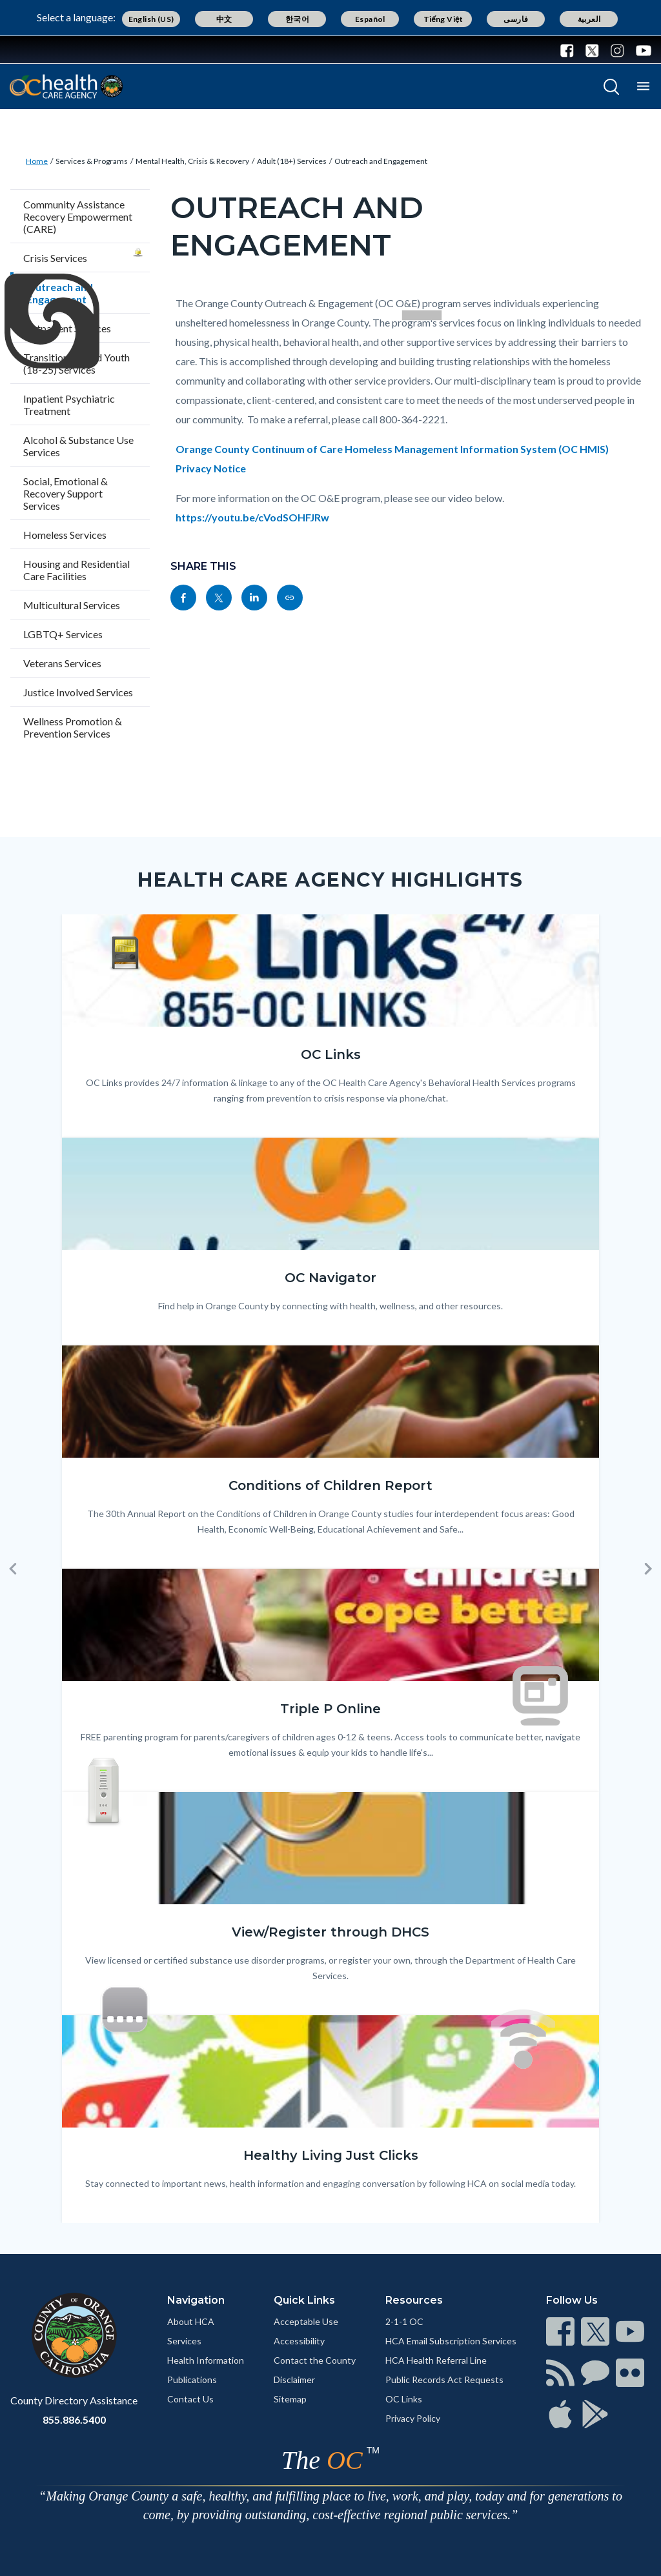 This screenshot has width=661, height=2576. I want to click on minimize the current window, so click(422, 300).